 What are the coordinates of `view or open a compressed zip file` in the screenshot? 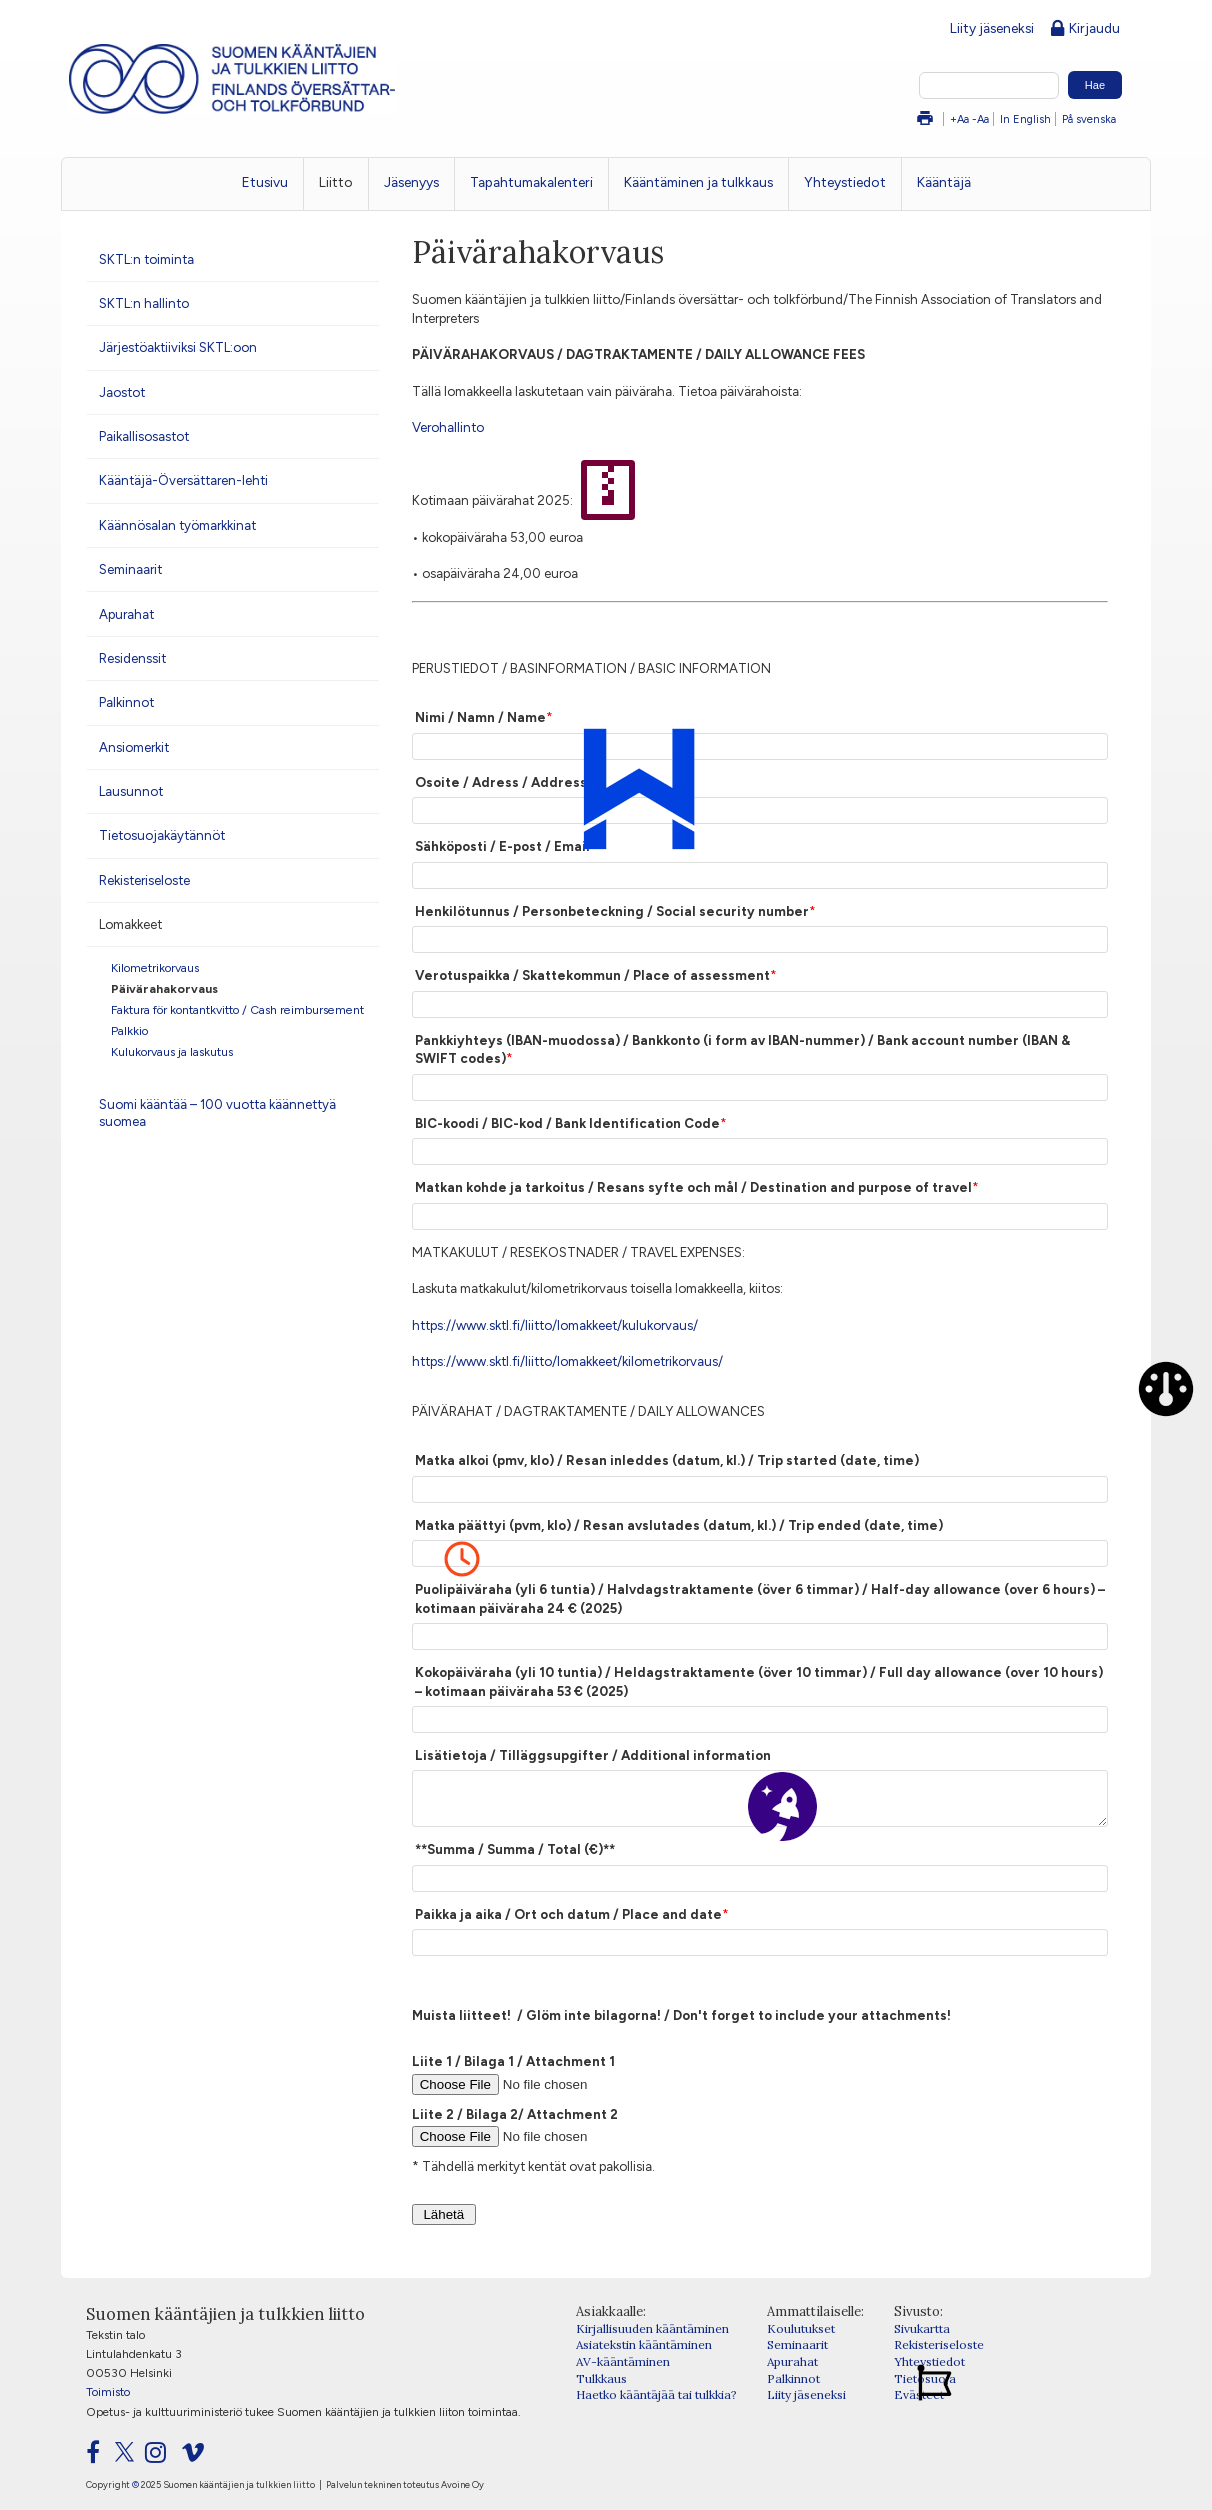 It's located at (608, 490).